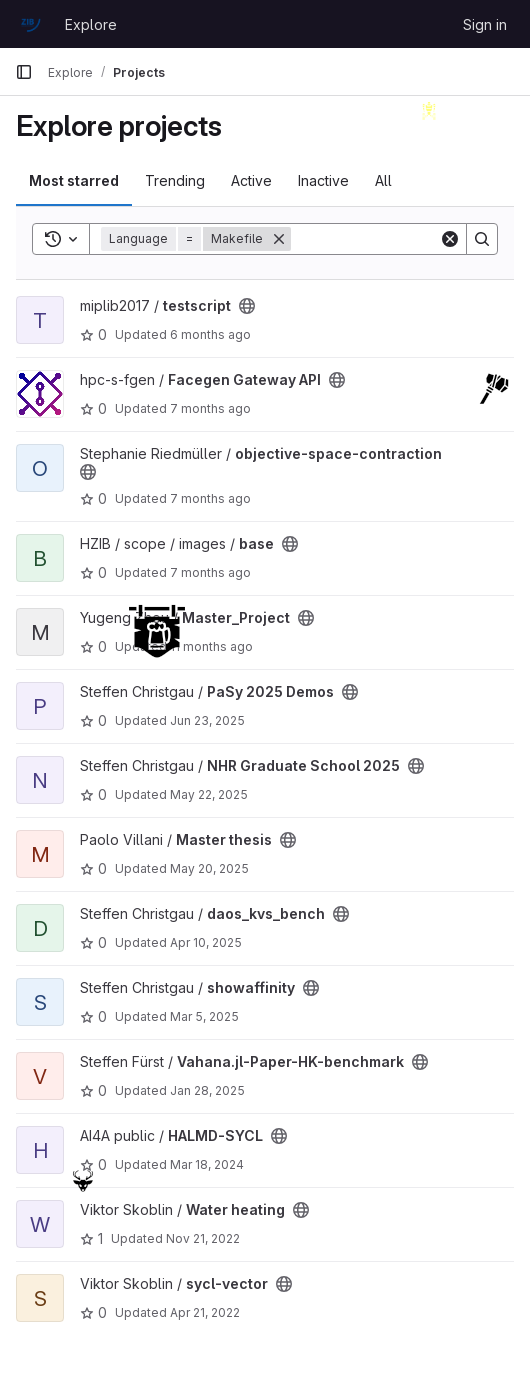  What do you see at coordinates (494, 388) in the screenshot?
I see `stone age or primitive tool category in a crafting game` at bounding box center [494, 388].